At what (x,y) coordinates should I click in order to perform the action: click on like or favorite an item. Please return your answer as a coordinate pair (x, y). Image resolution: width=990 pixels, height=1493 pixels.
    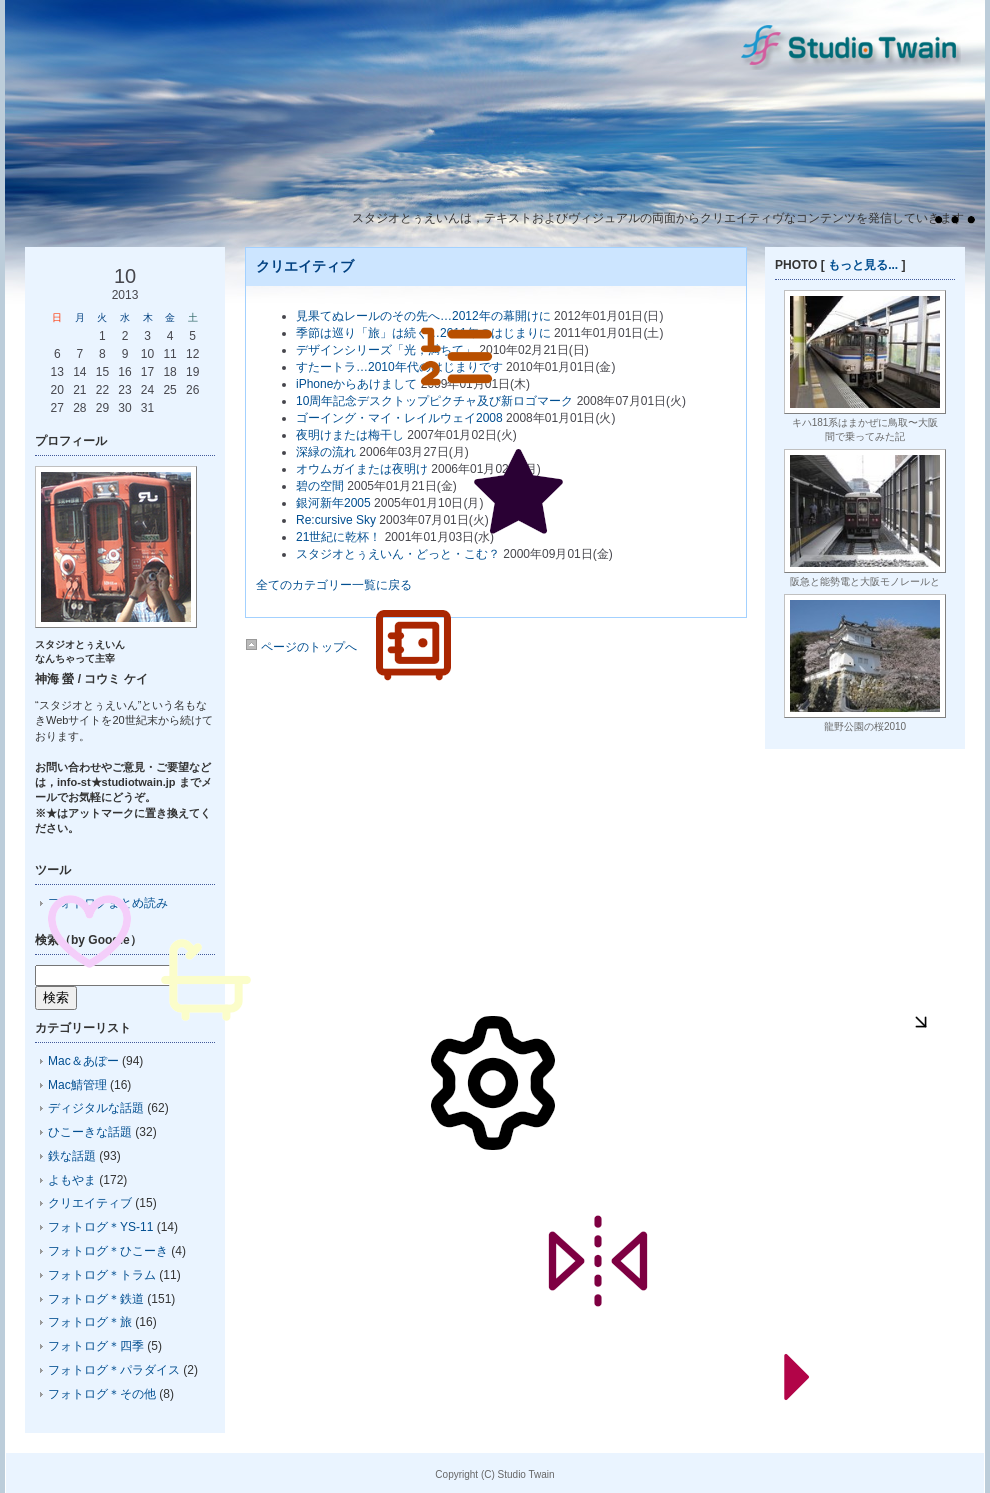
    Looking at the image, I should click on (89, 931).